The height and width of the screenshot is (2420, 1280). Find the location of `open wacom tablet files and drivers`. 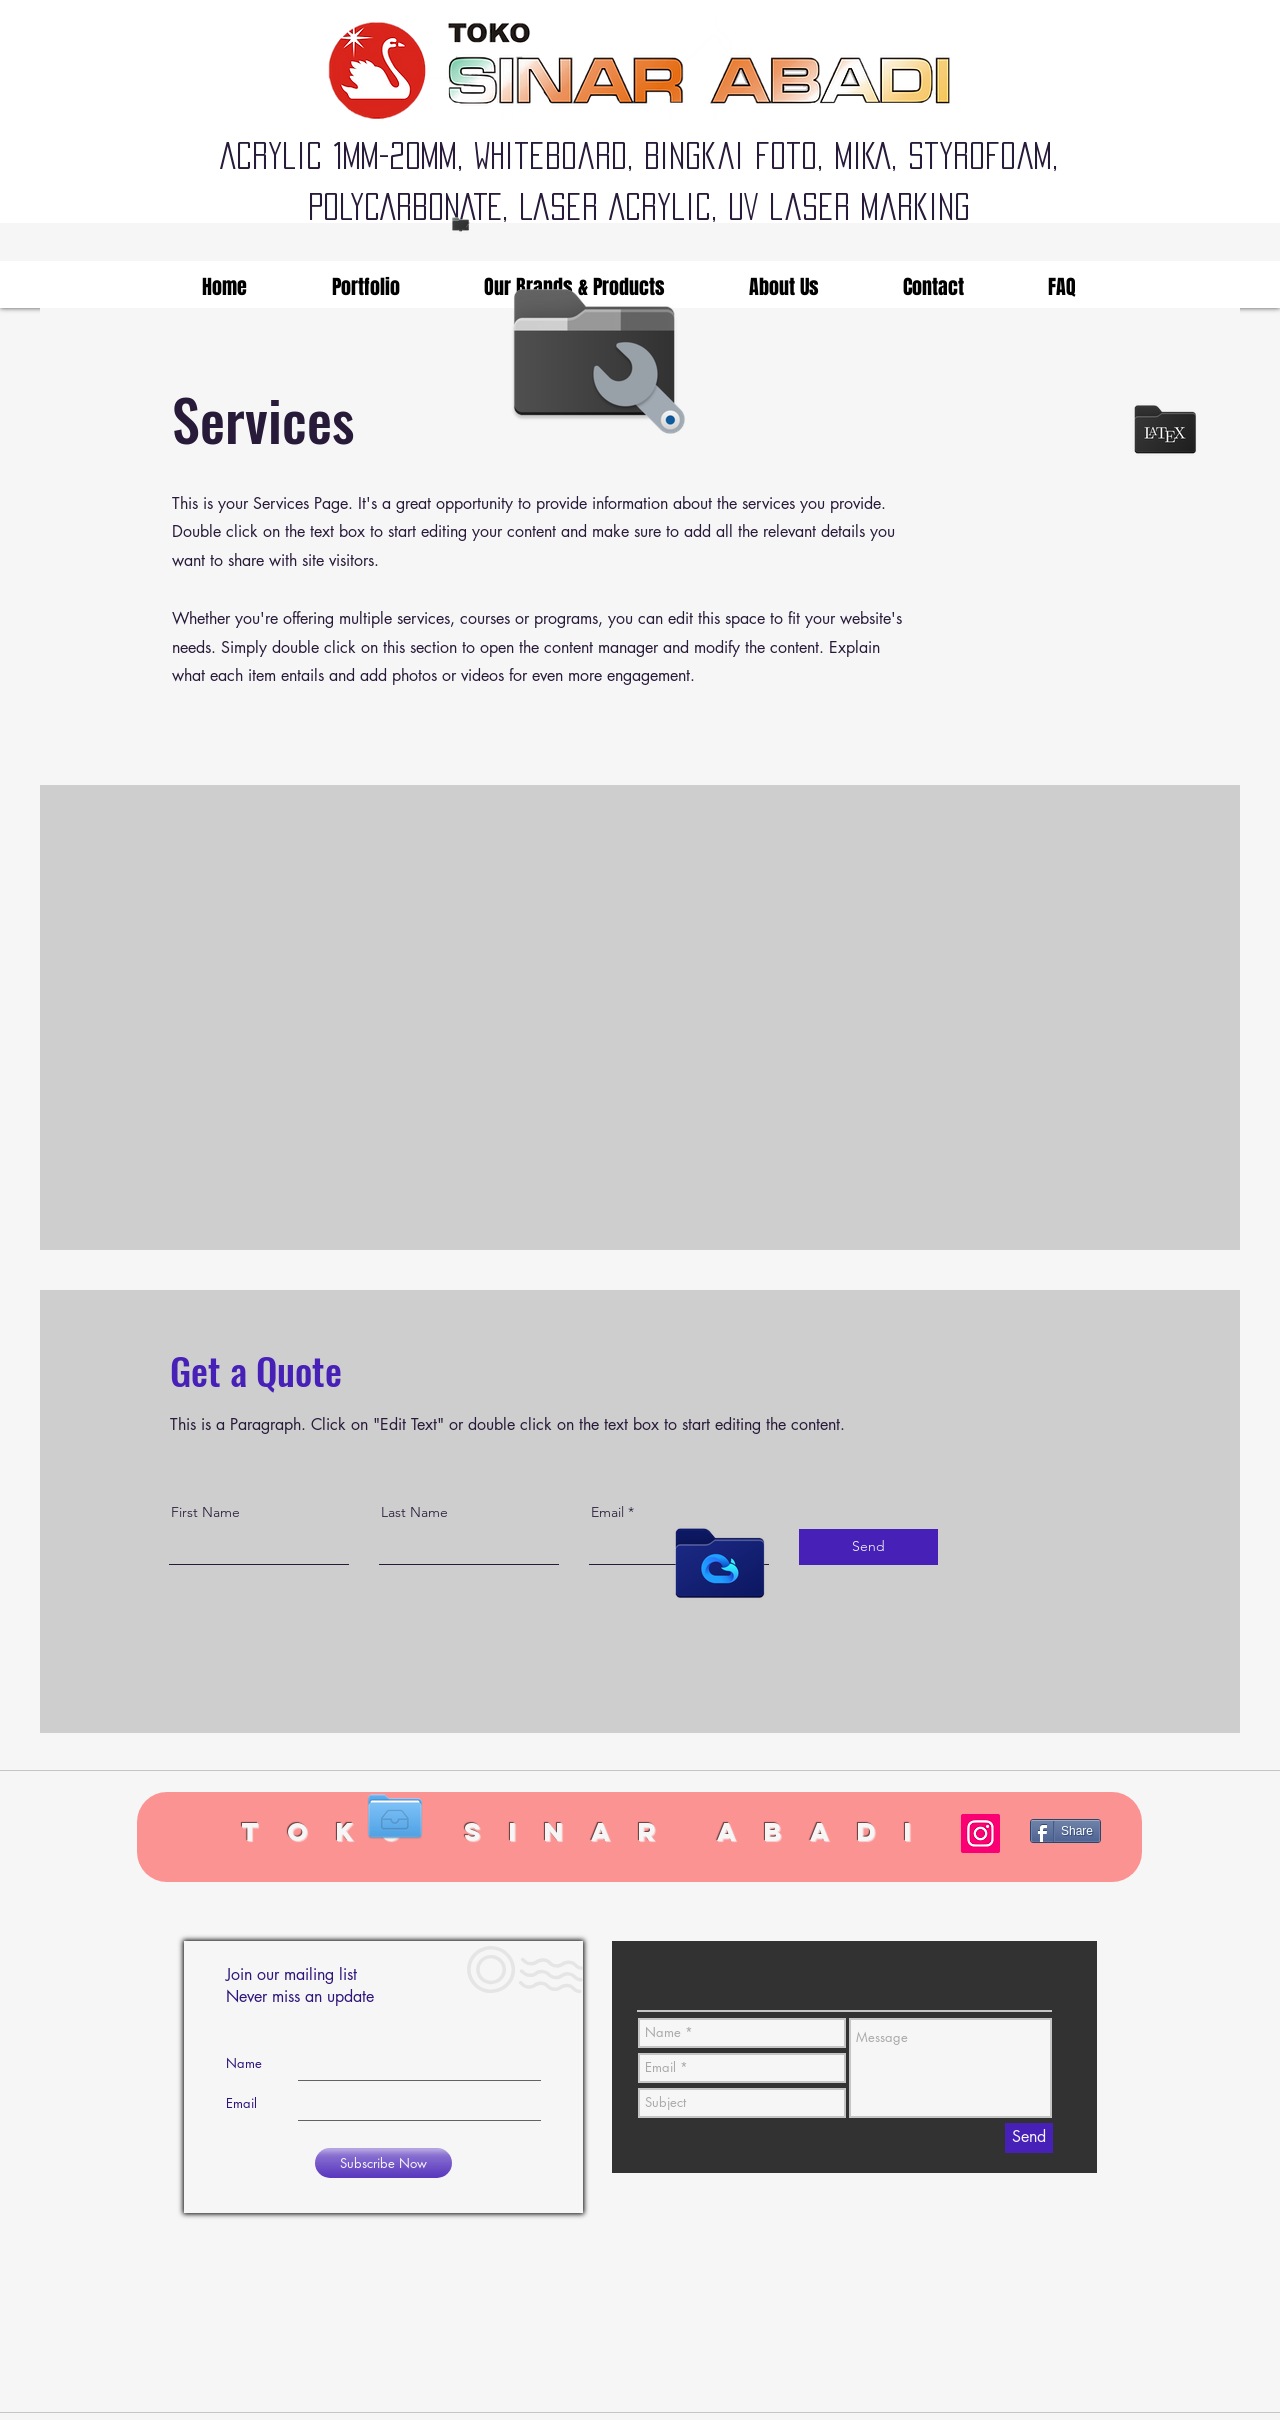

open wacom tablet files and drivers is located at coordinates (460, 224).